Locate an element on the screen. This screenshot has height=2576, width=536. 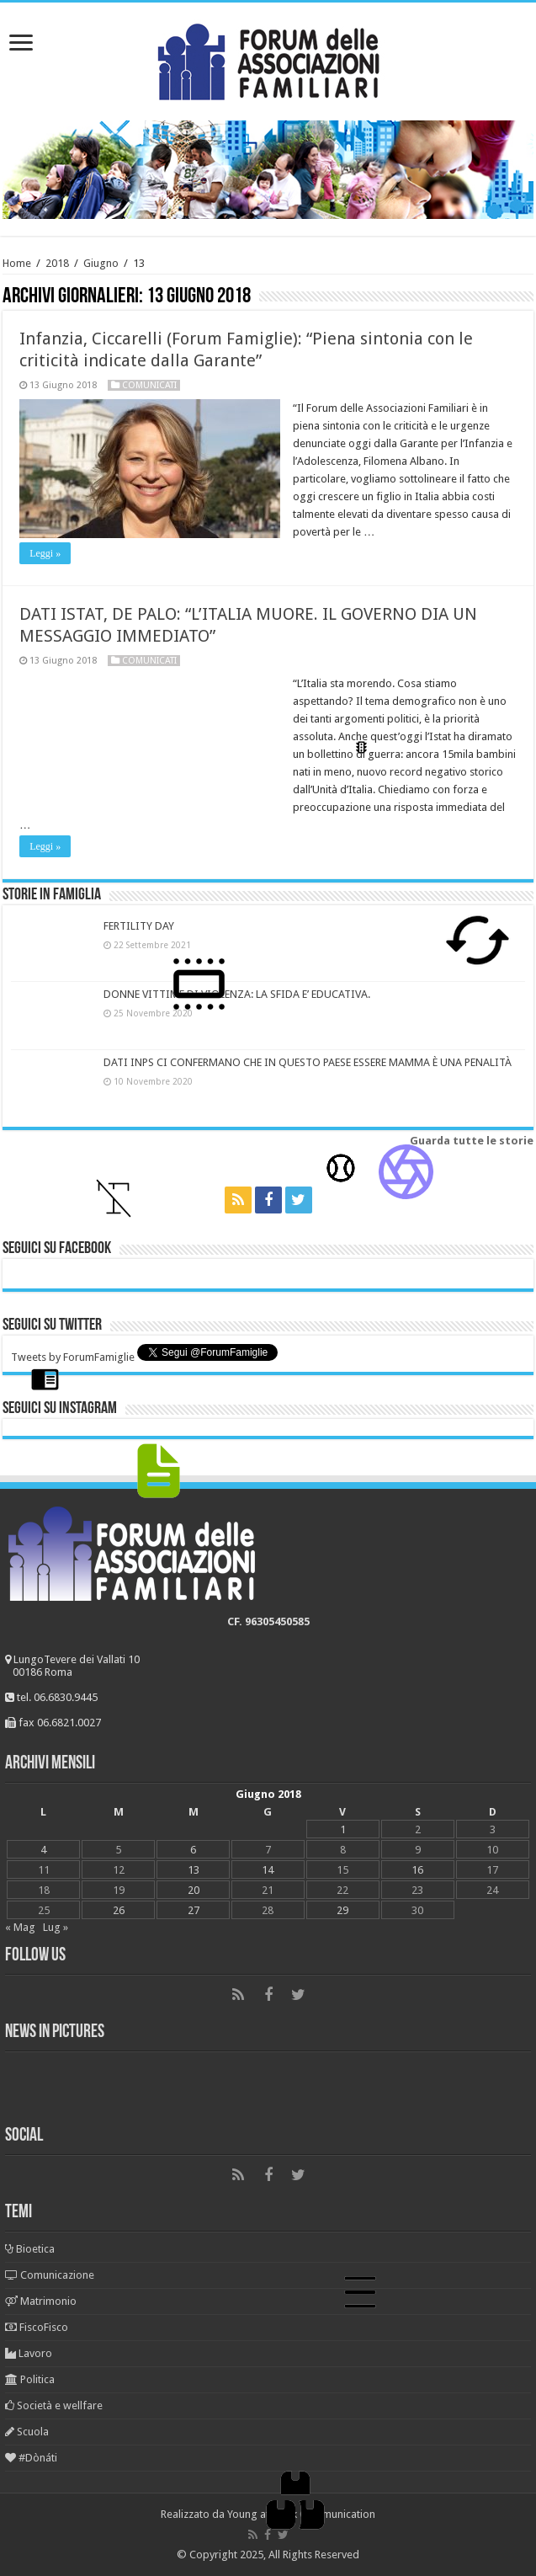
view traffic conditions is located at coordinates (361, 747).